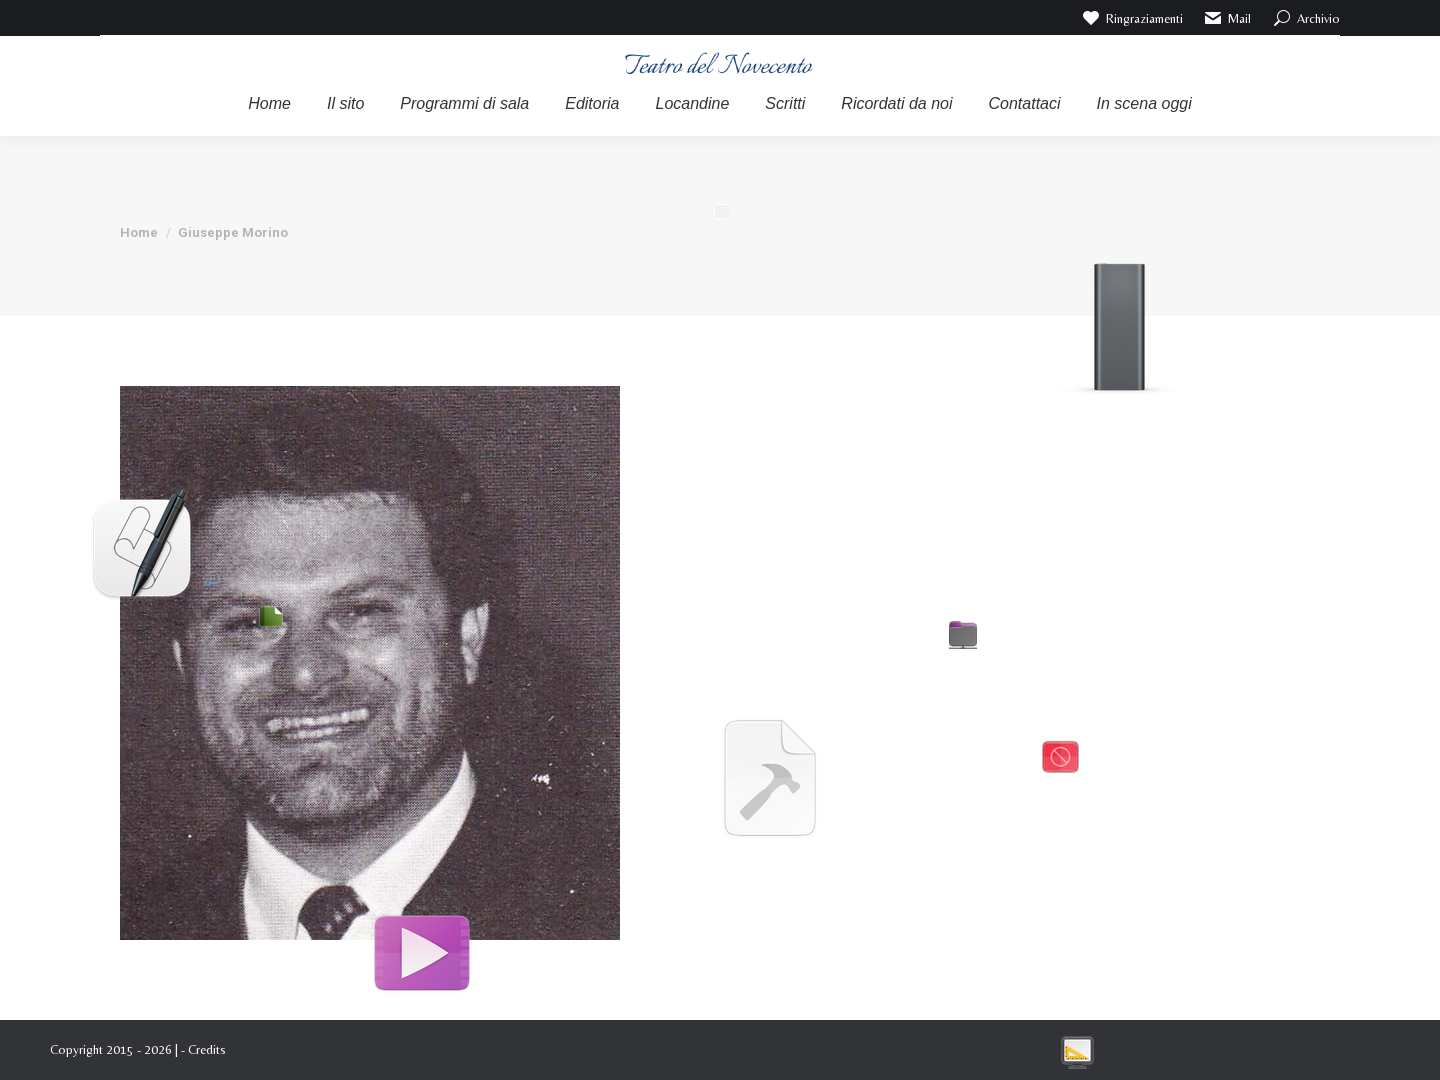  Describe the element at coordinates (142, 548) in the screenshot. I see `open script editor to write or edit automation scripts` at that location.